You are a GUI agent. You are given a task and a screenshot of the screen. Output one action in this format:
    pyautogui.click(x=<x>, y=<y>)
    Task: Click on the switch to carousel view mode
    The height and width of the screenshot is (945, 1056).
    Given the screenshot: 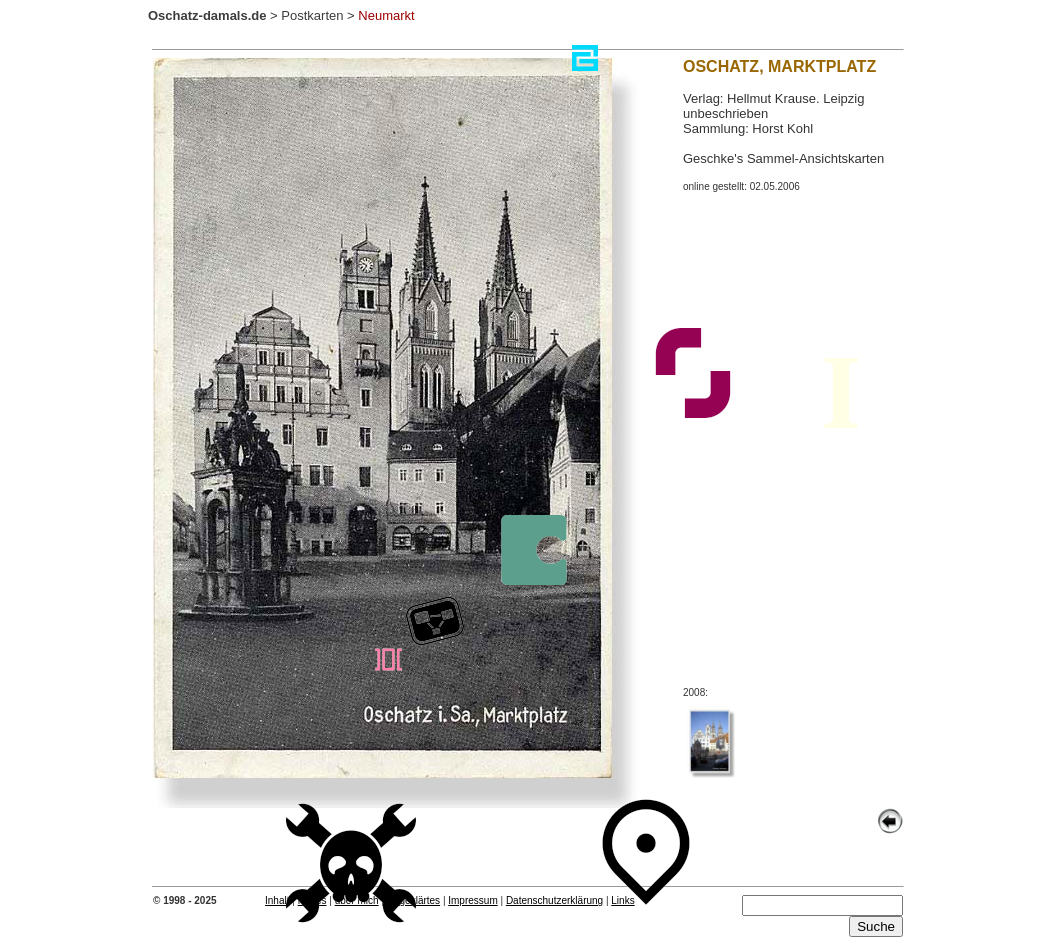 What is the action you would take?
    pyautogui.click(x=388, y=659)
    